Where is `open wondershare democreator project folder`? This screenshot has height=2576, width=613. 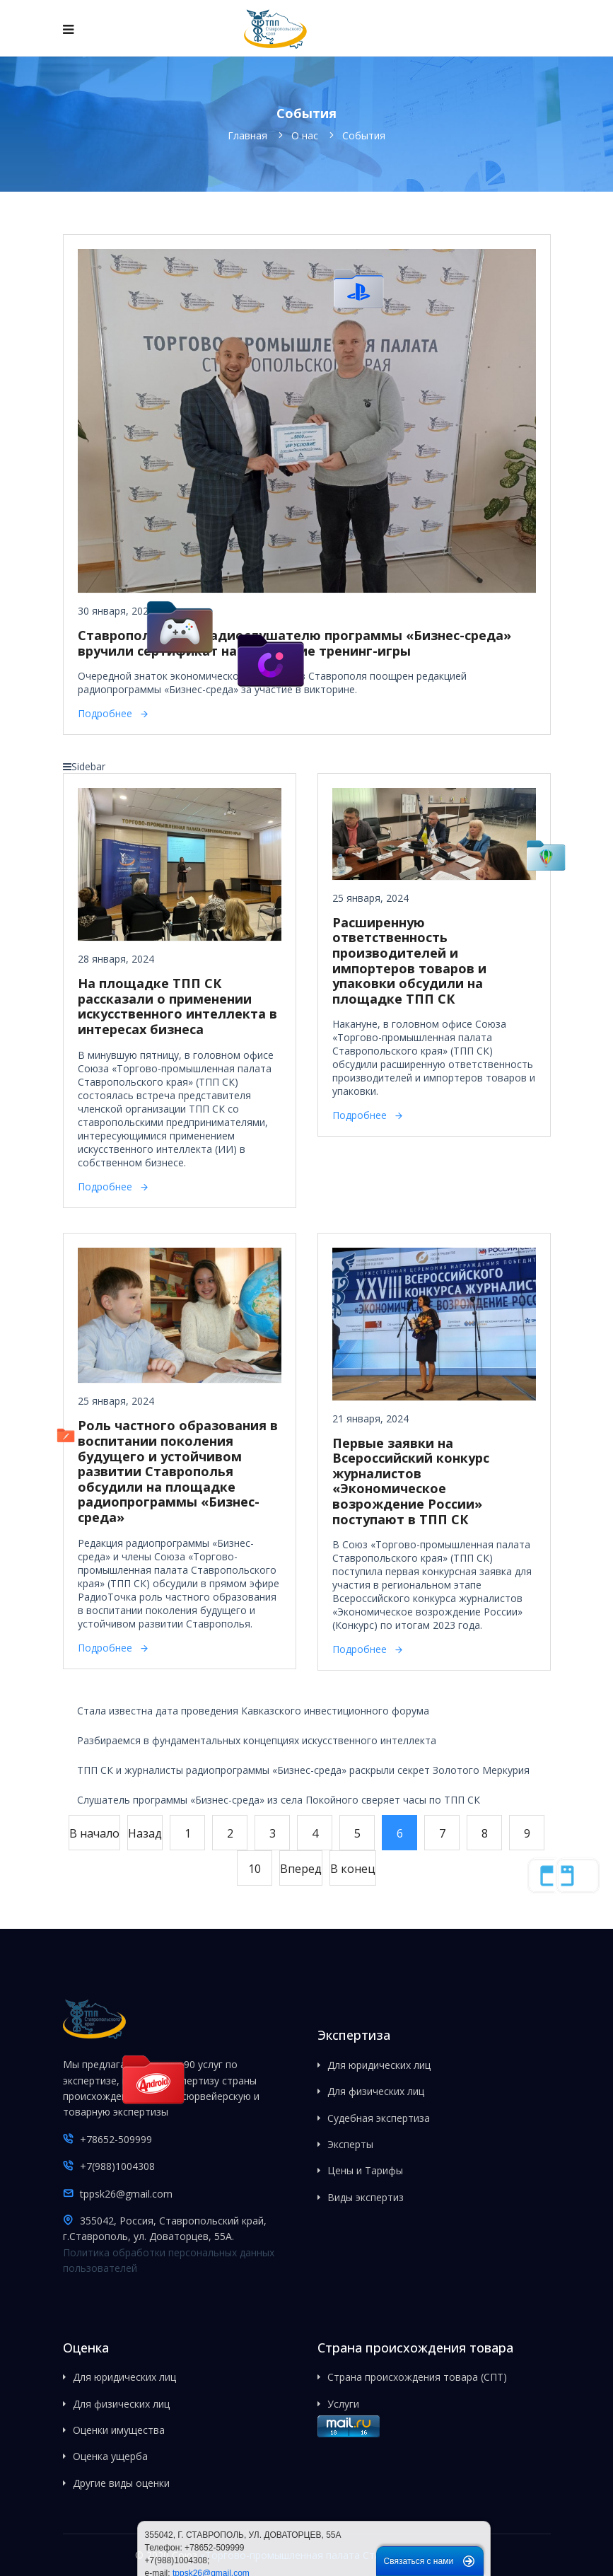
open wondershare democreator project folder is located at coordinates (270, 662).